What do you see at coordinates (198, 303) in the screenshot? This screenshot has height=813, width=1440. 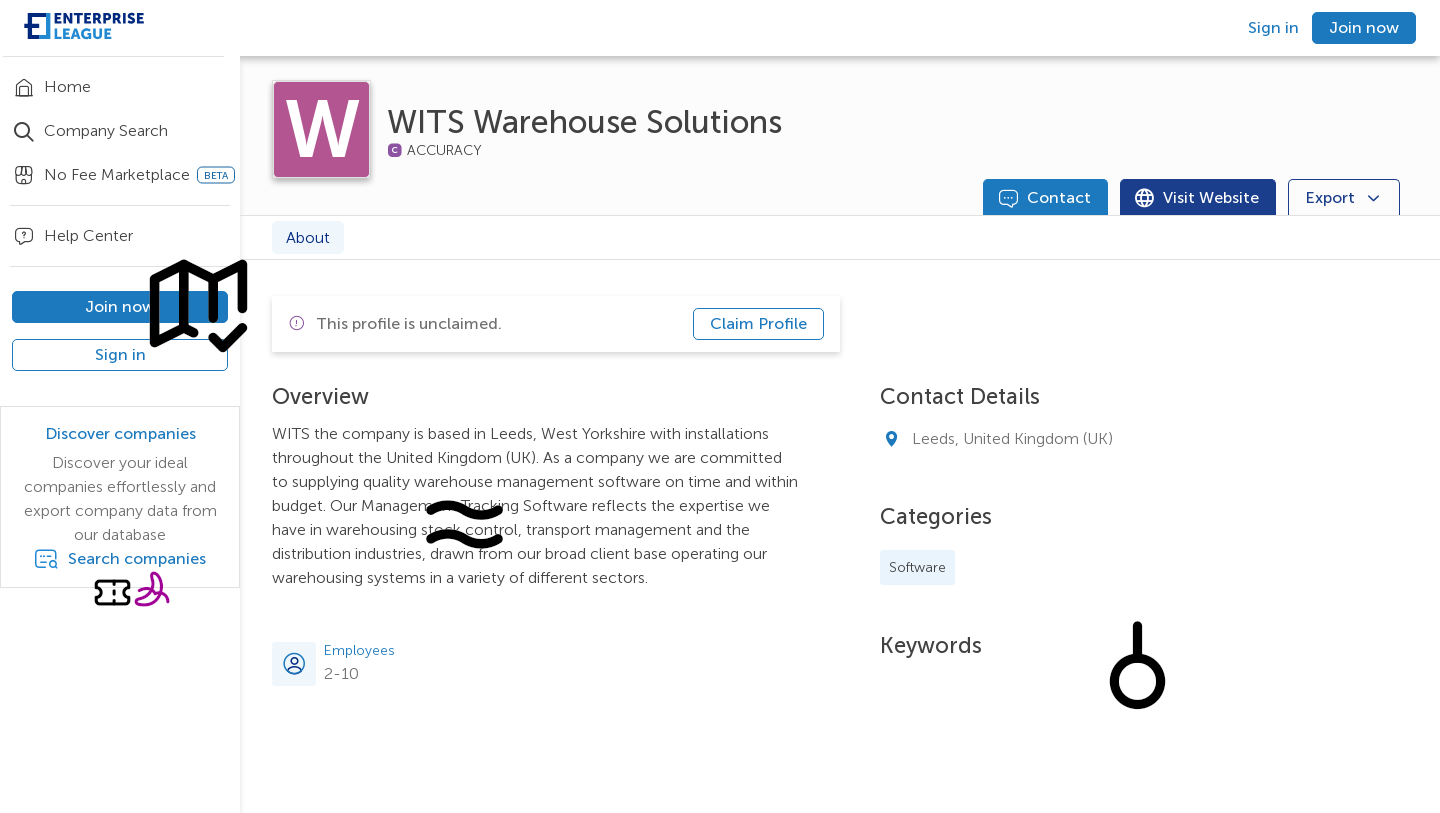 I see `confirm location on map` at bounding box center [198, 303].